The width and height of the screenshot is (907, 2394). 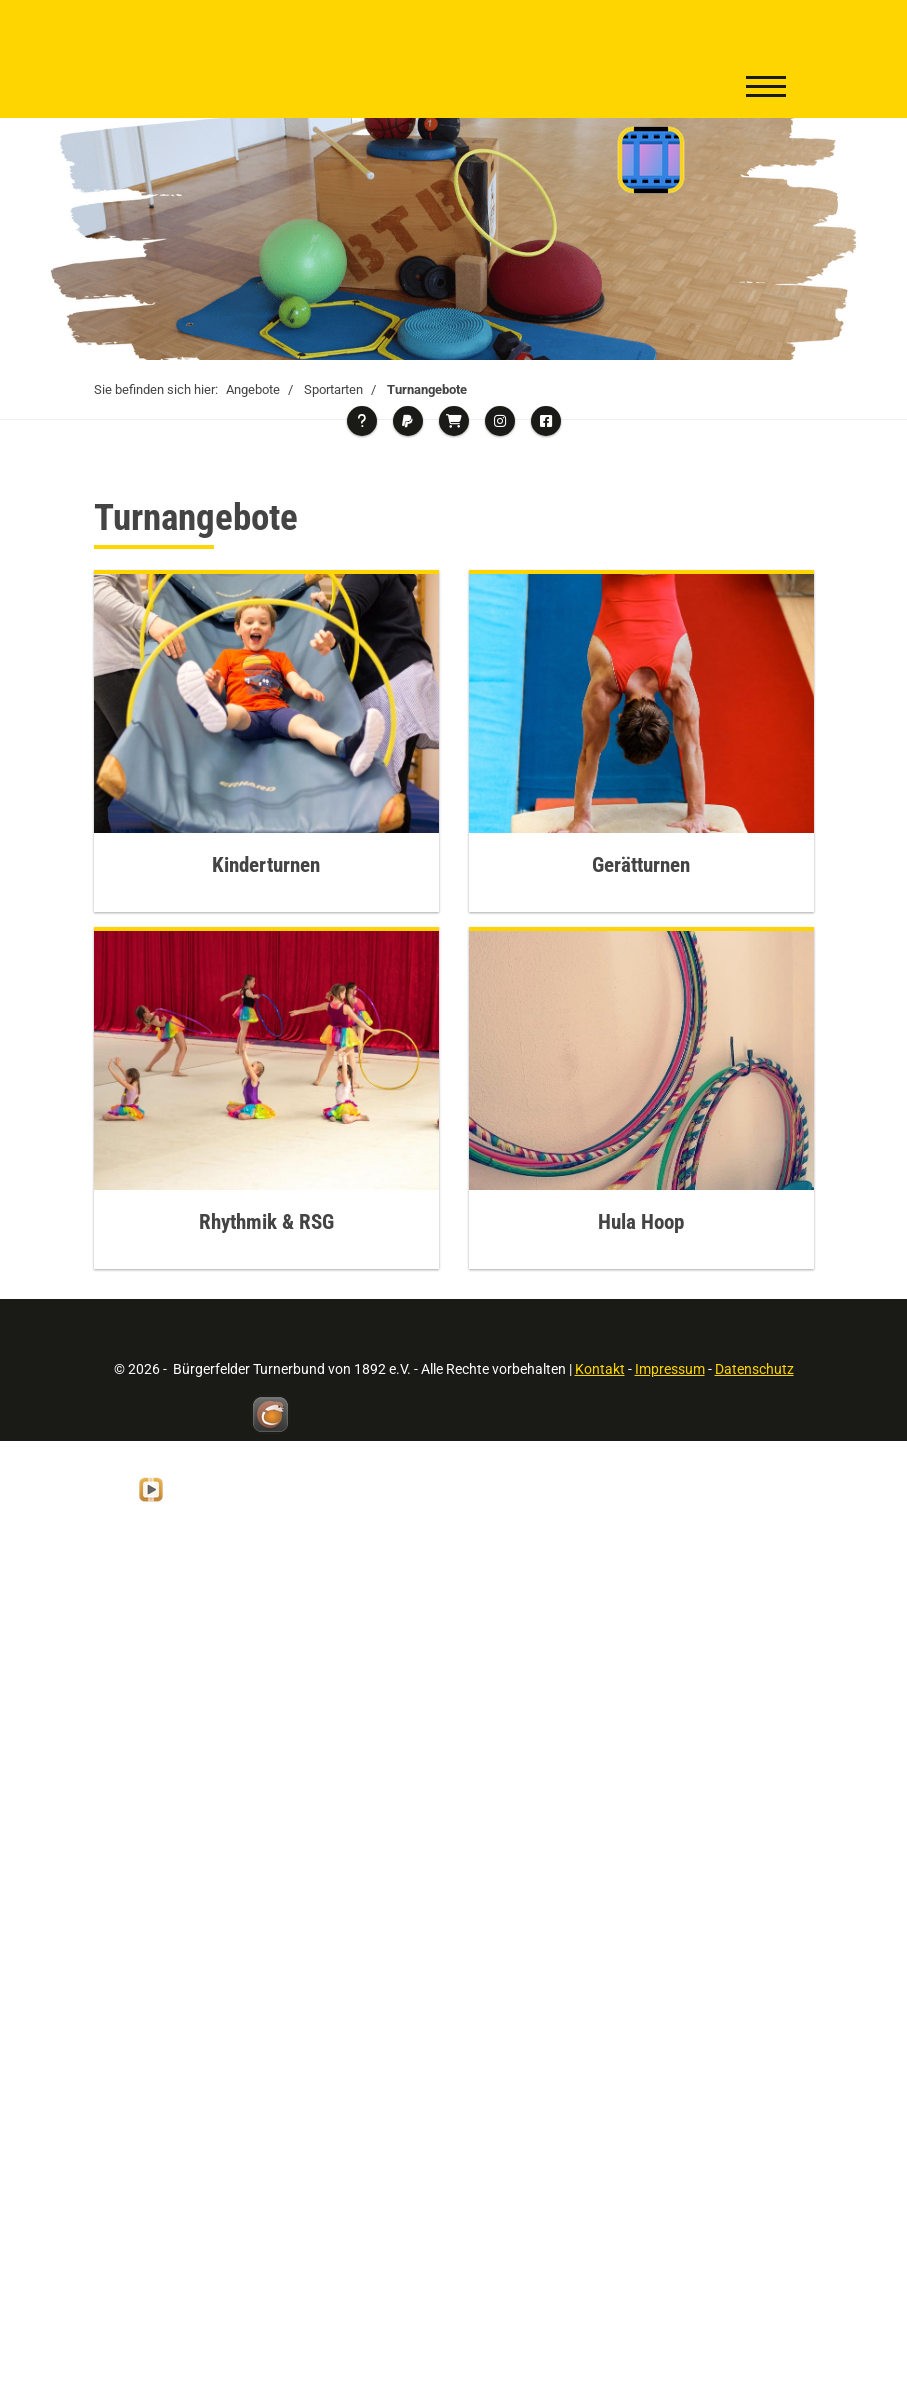 I want to click on open lutris gaming platform, so click(x=270, y=1414).